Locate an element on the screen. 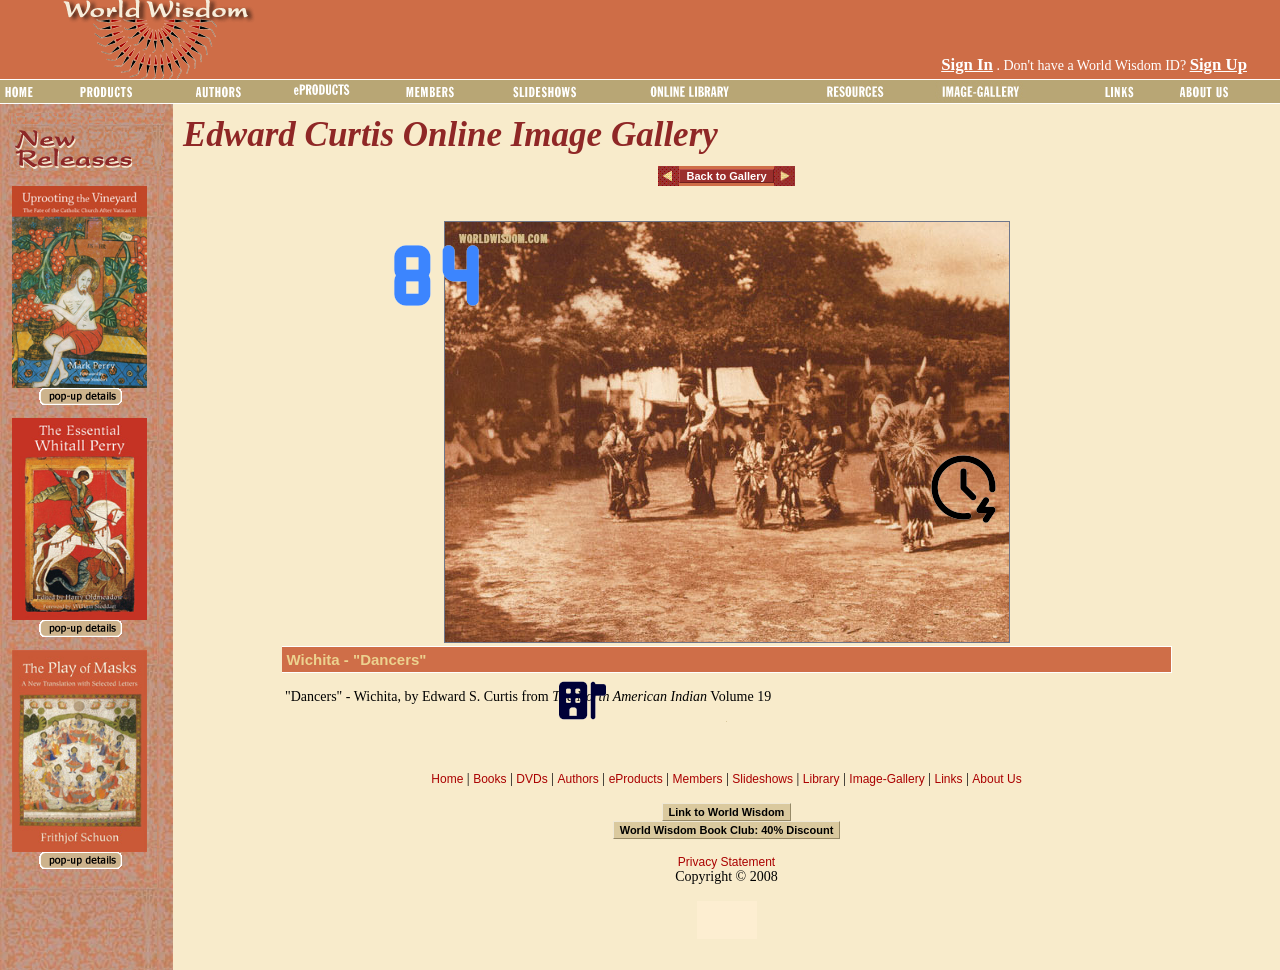 The width and height of the screenshot is (1280, 970). indicates item number 84 in a list or sequence is located at coordinates (436, 275).